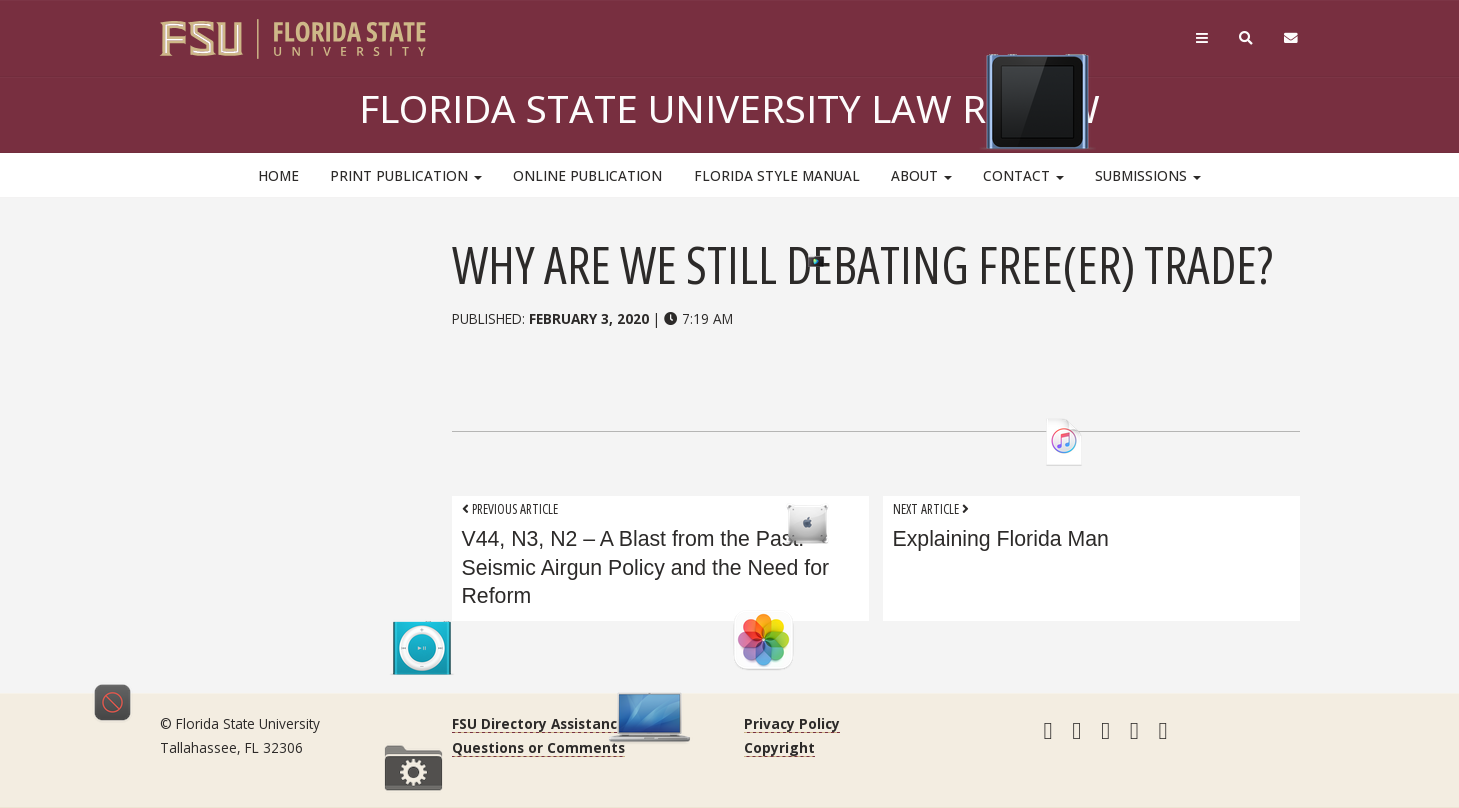 The width and height of the screenshot is (1459, 808). I want to click on open an iTunes-related file or document, so click(1064, 443).